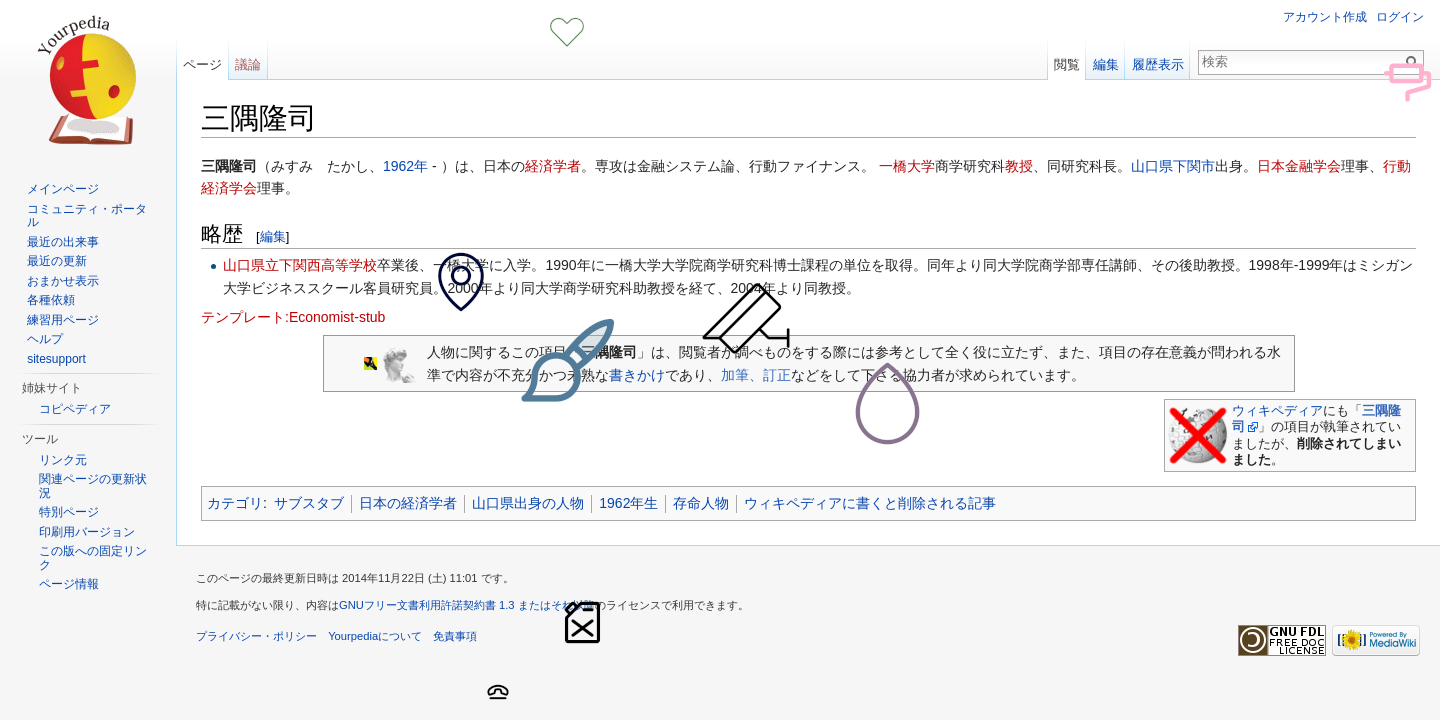 The height and width of the screenshot is (720, 1440). What do you see at coordinates (746, 324) in the screenshot?
I see `access security camera settings` at bounding box center [746, 324].